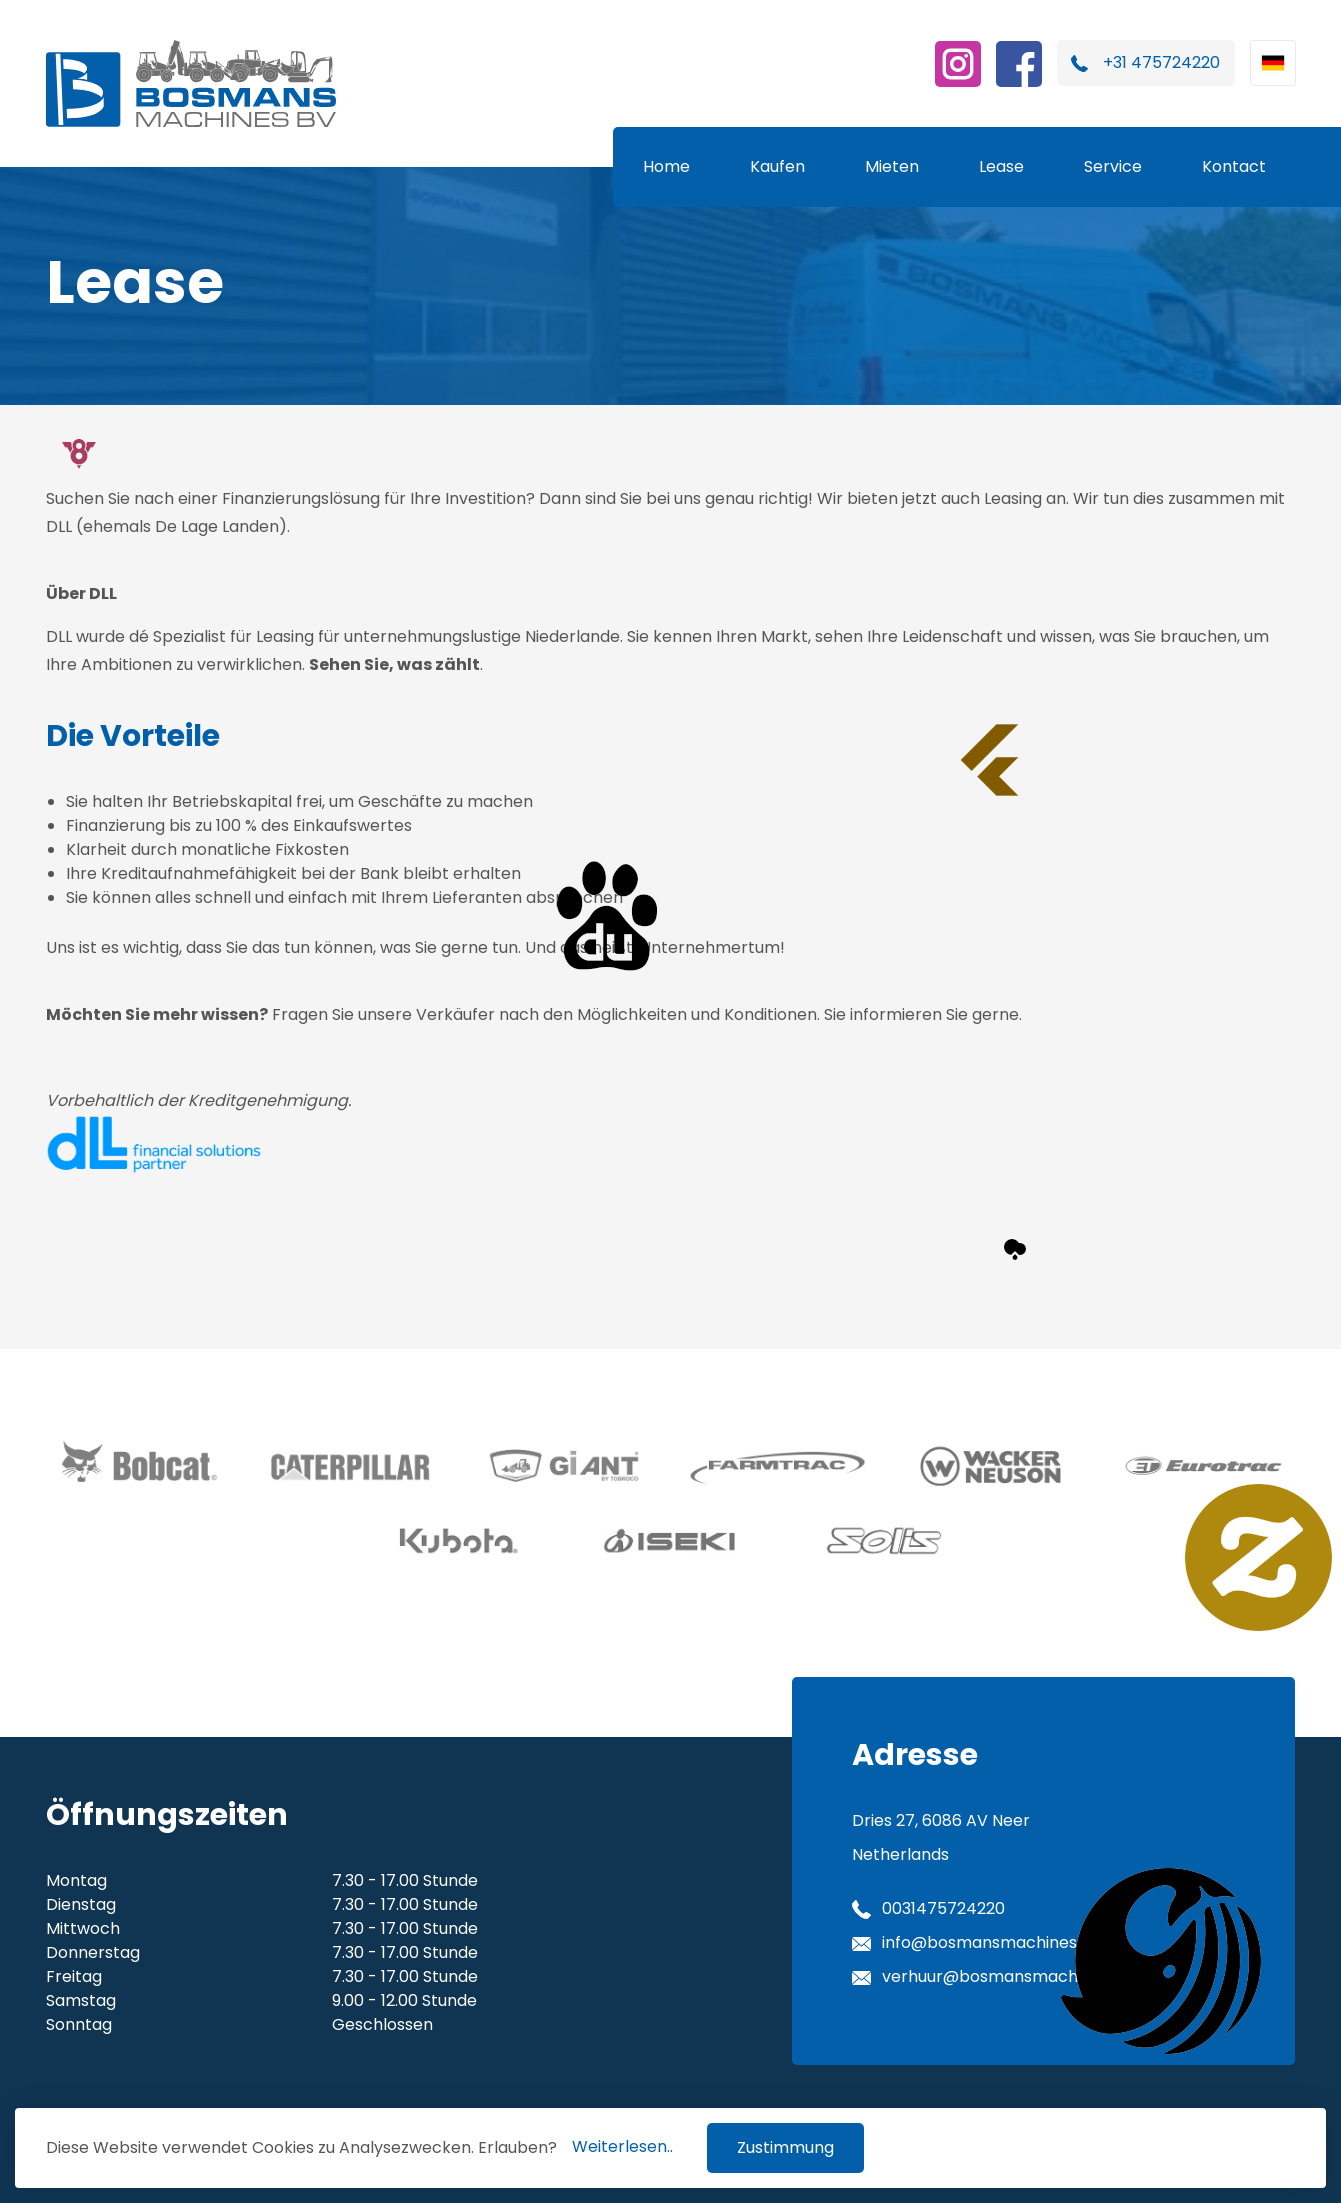  I want to click on V8 JavaScript engine logo, so click(79, 454).